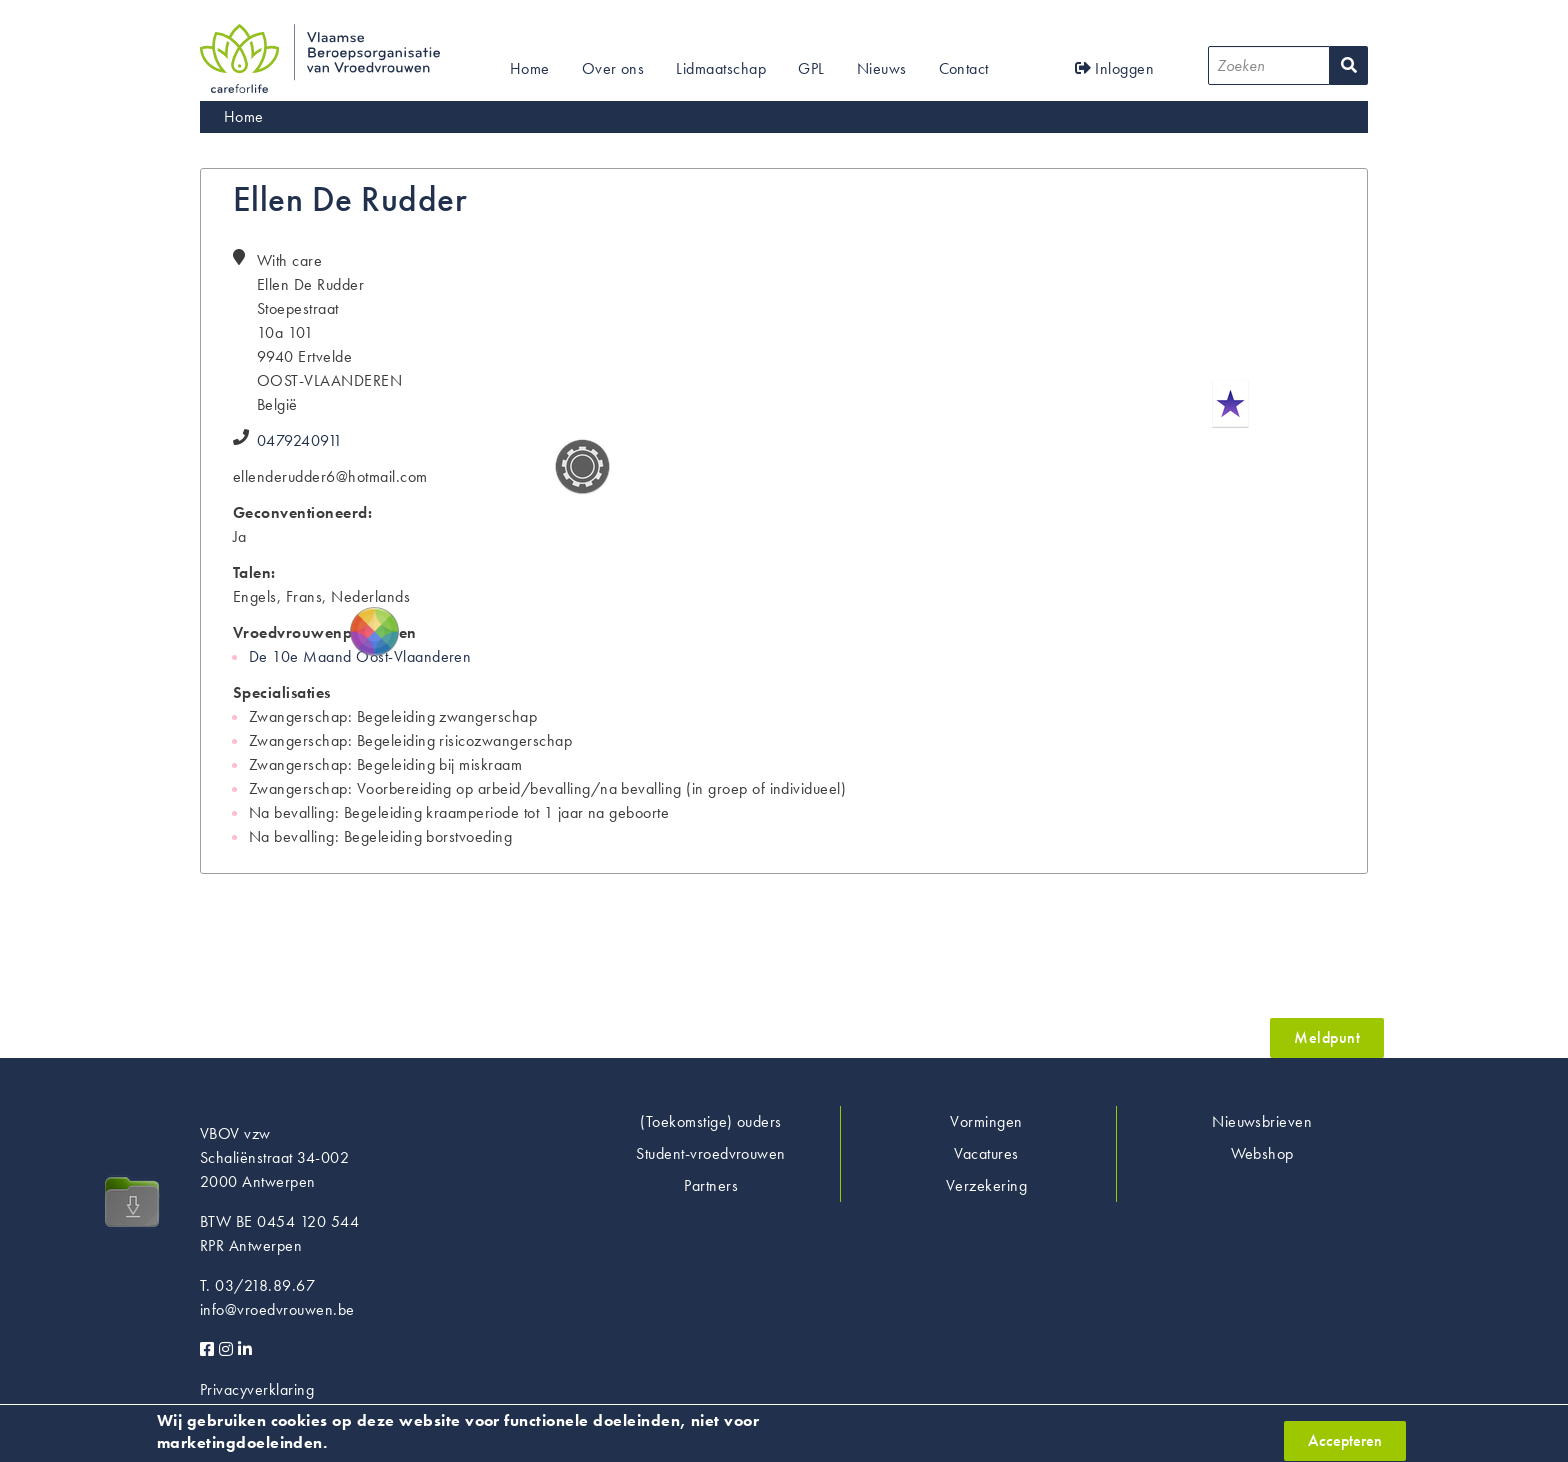 This screenshot has height=1462, width=1568. What do you see at coordinates (582, 466) in the screenshot?
I see `indicates system or device settings` at bounding box center [582, 466].